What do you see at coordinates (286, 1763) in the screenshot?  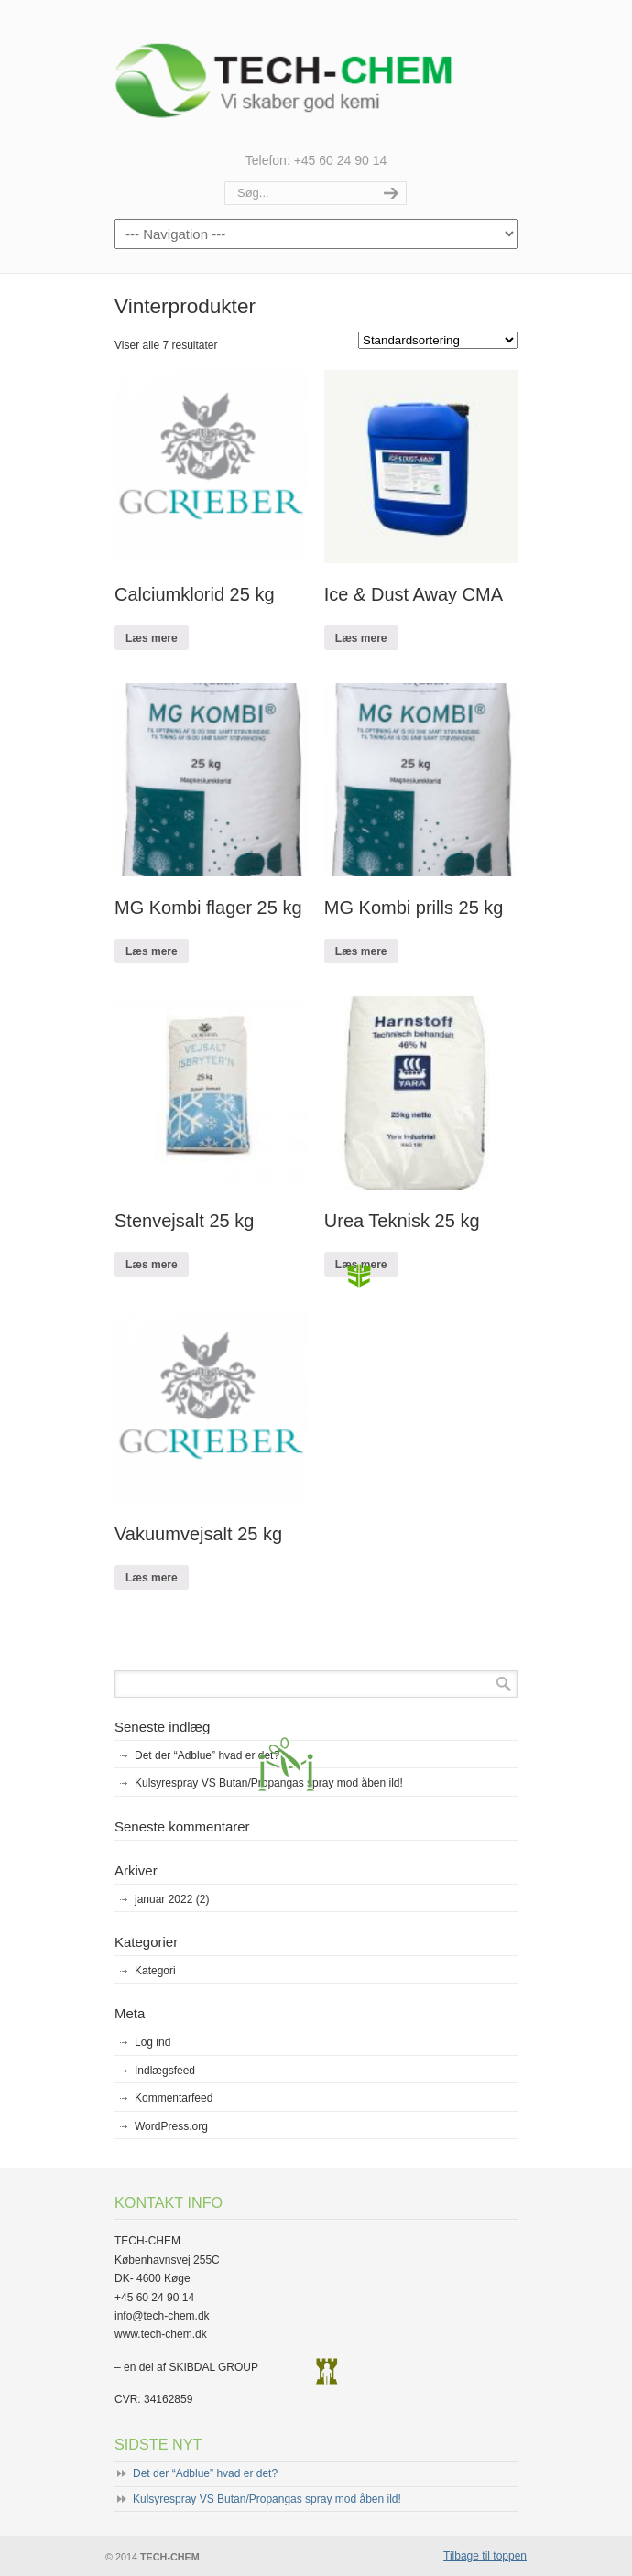 I see `indicates a new feature or section launch` at bounding box center [286, 1763].